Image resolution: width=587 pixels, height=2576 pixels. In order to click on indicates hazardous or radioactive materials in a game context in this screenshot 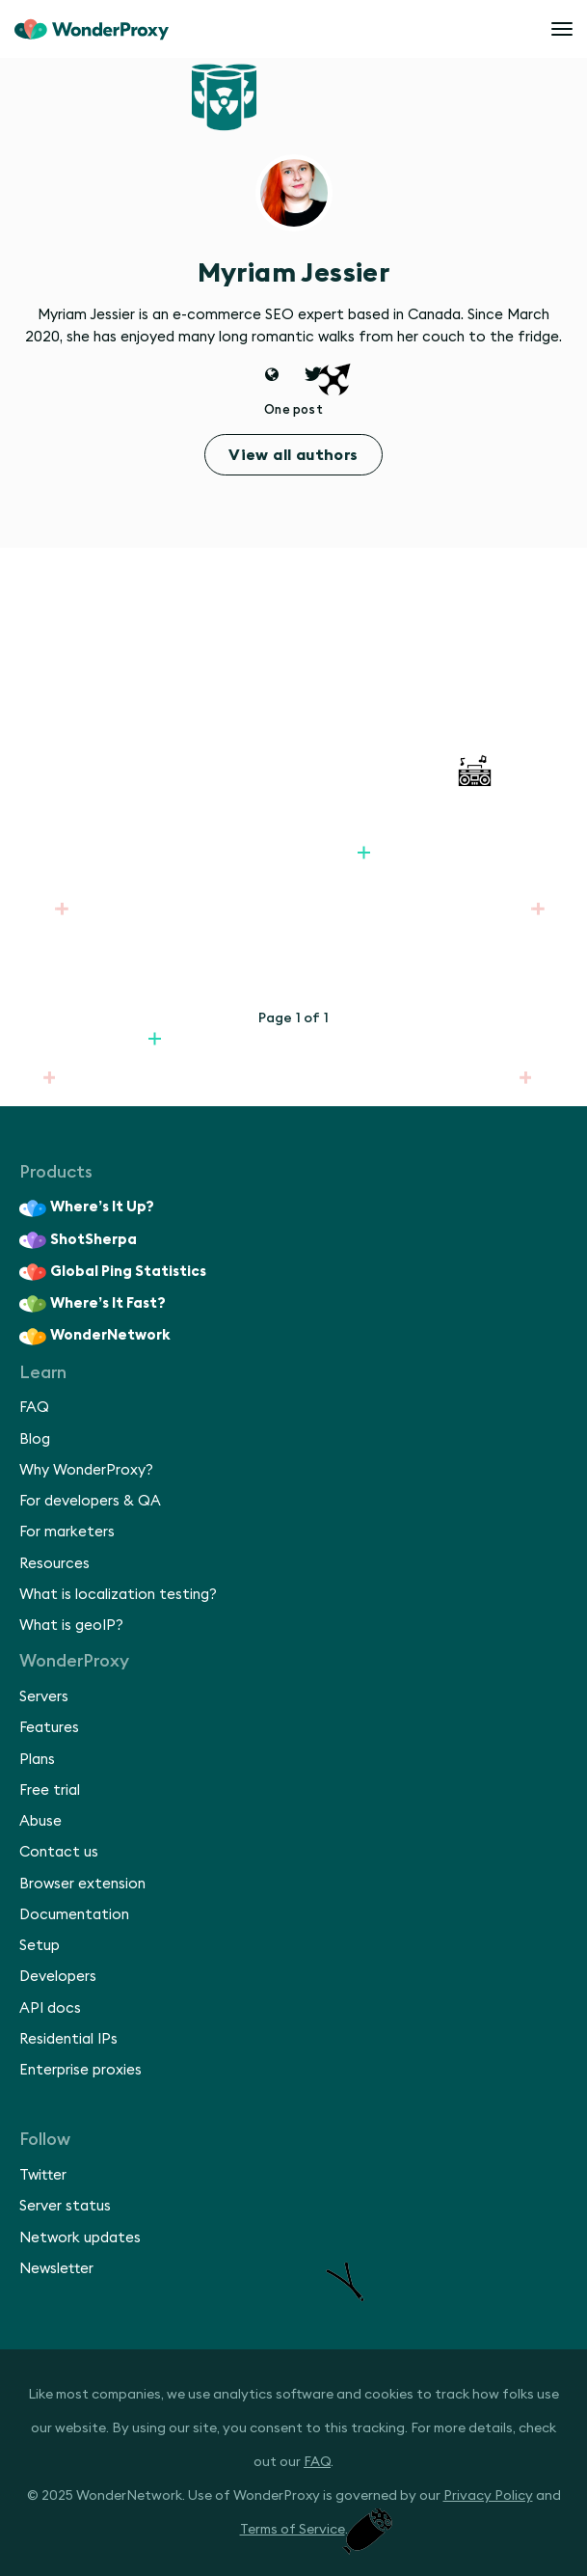, I will do `click(224, 96)`.